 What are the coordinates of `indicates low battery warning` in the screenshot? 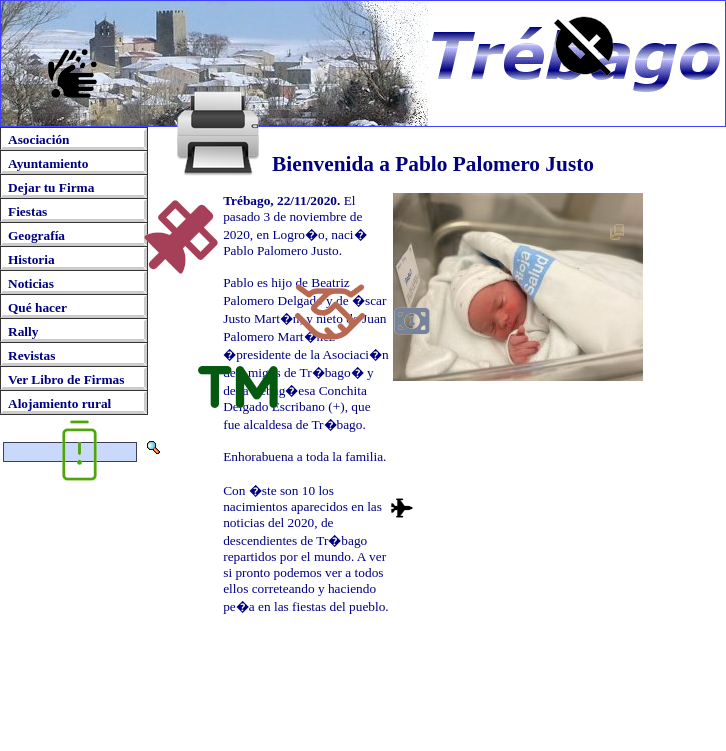 It's located at (79, 451).